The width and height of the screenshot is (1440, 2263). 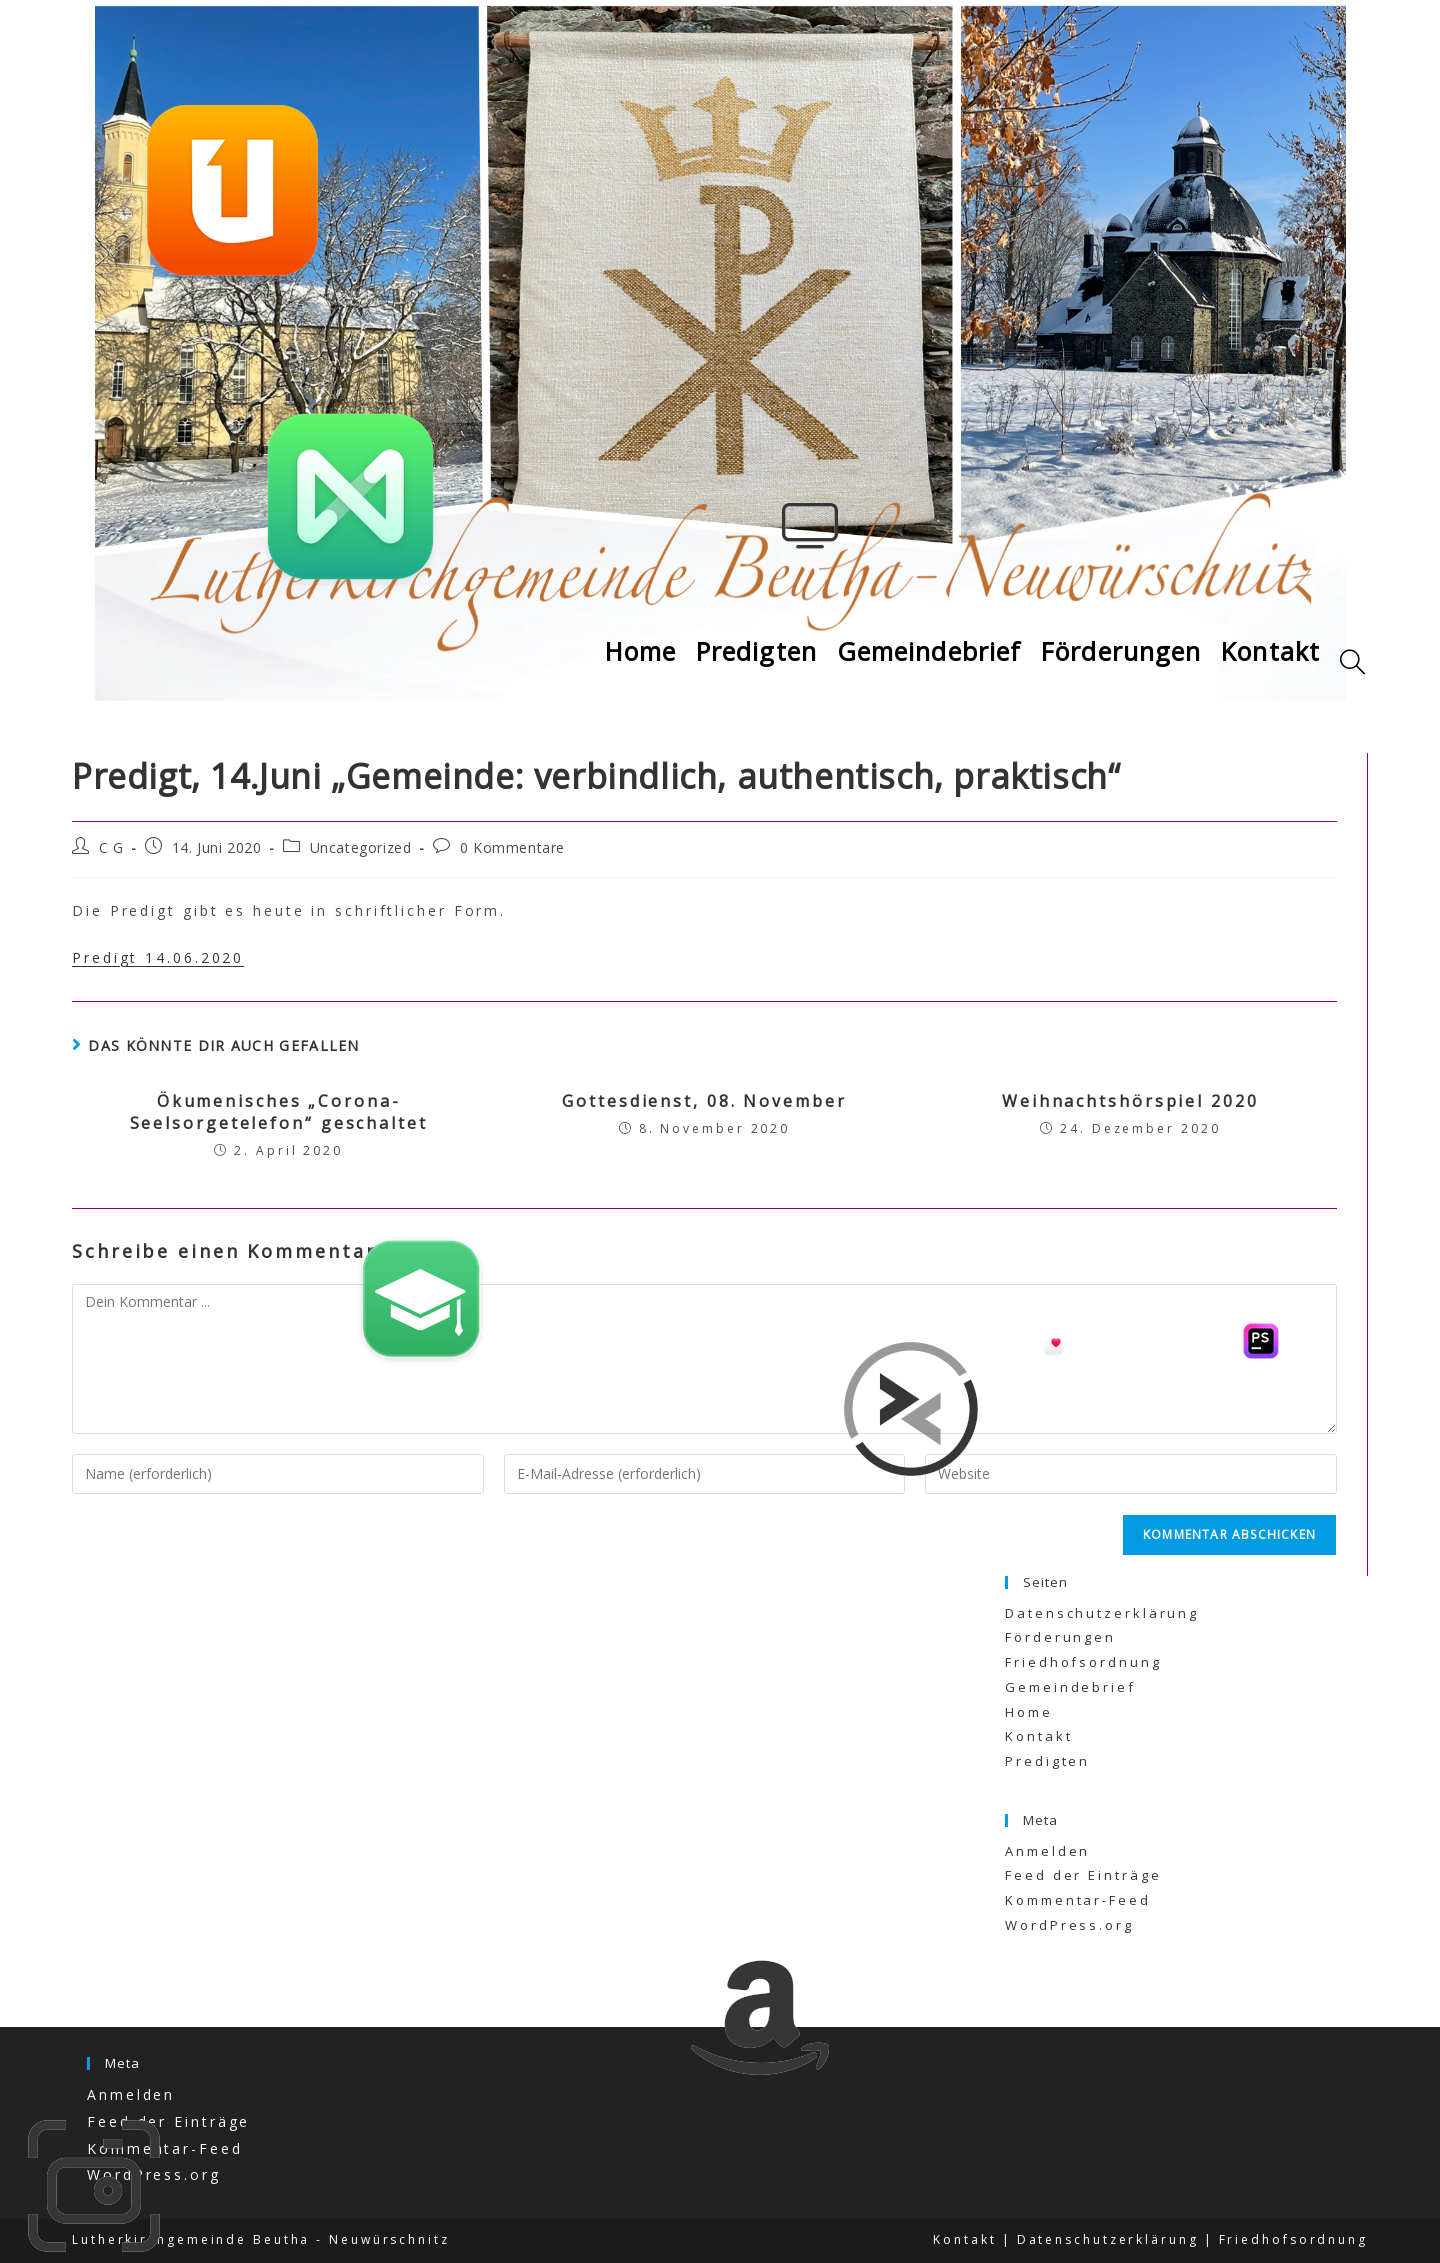 What do you see at coordinates (1261, 1341) in the screenshot?
I see `open phpstorm ide` at bounding box center [1261, 1341].